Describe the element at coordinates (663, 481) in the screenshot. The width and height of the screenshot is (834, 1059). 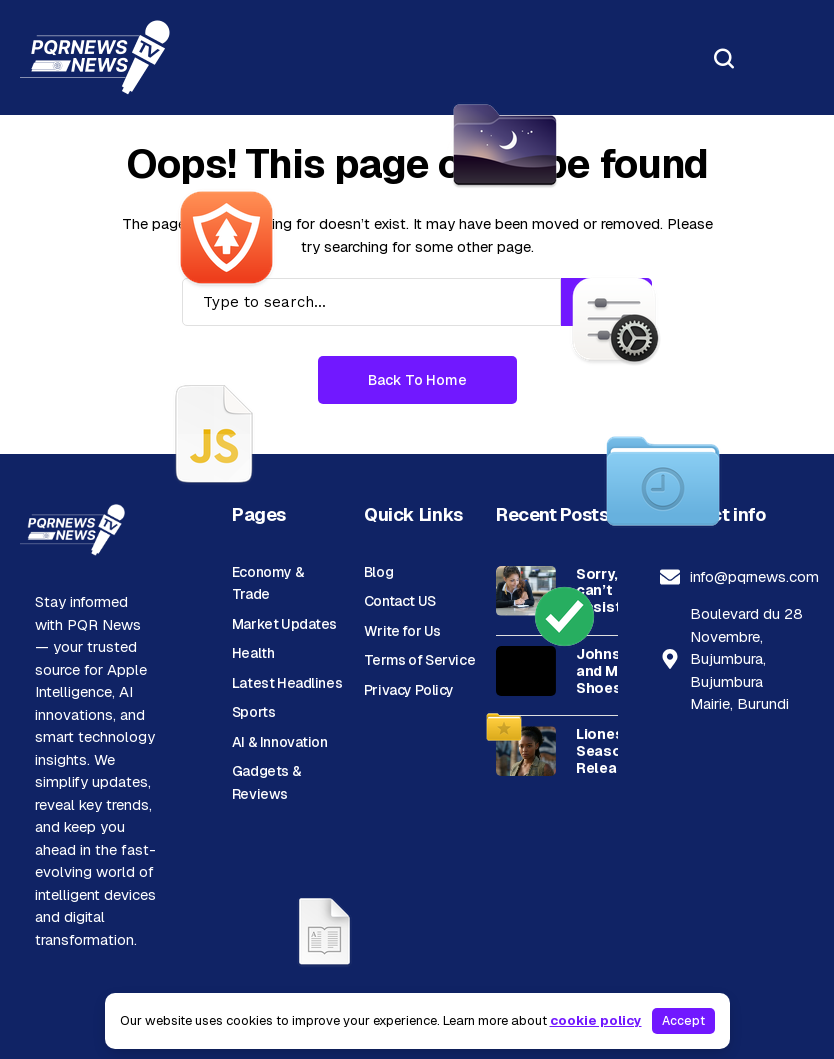
I see `access temporary files folder` at that location.